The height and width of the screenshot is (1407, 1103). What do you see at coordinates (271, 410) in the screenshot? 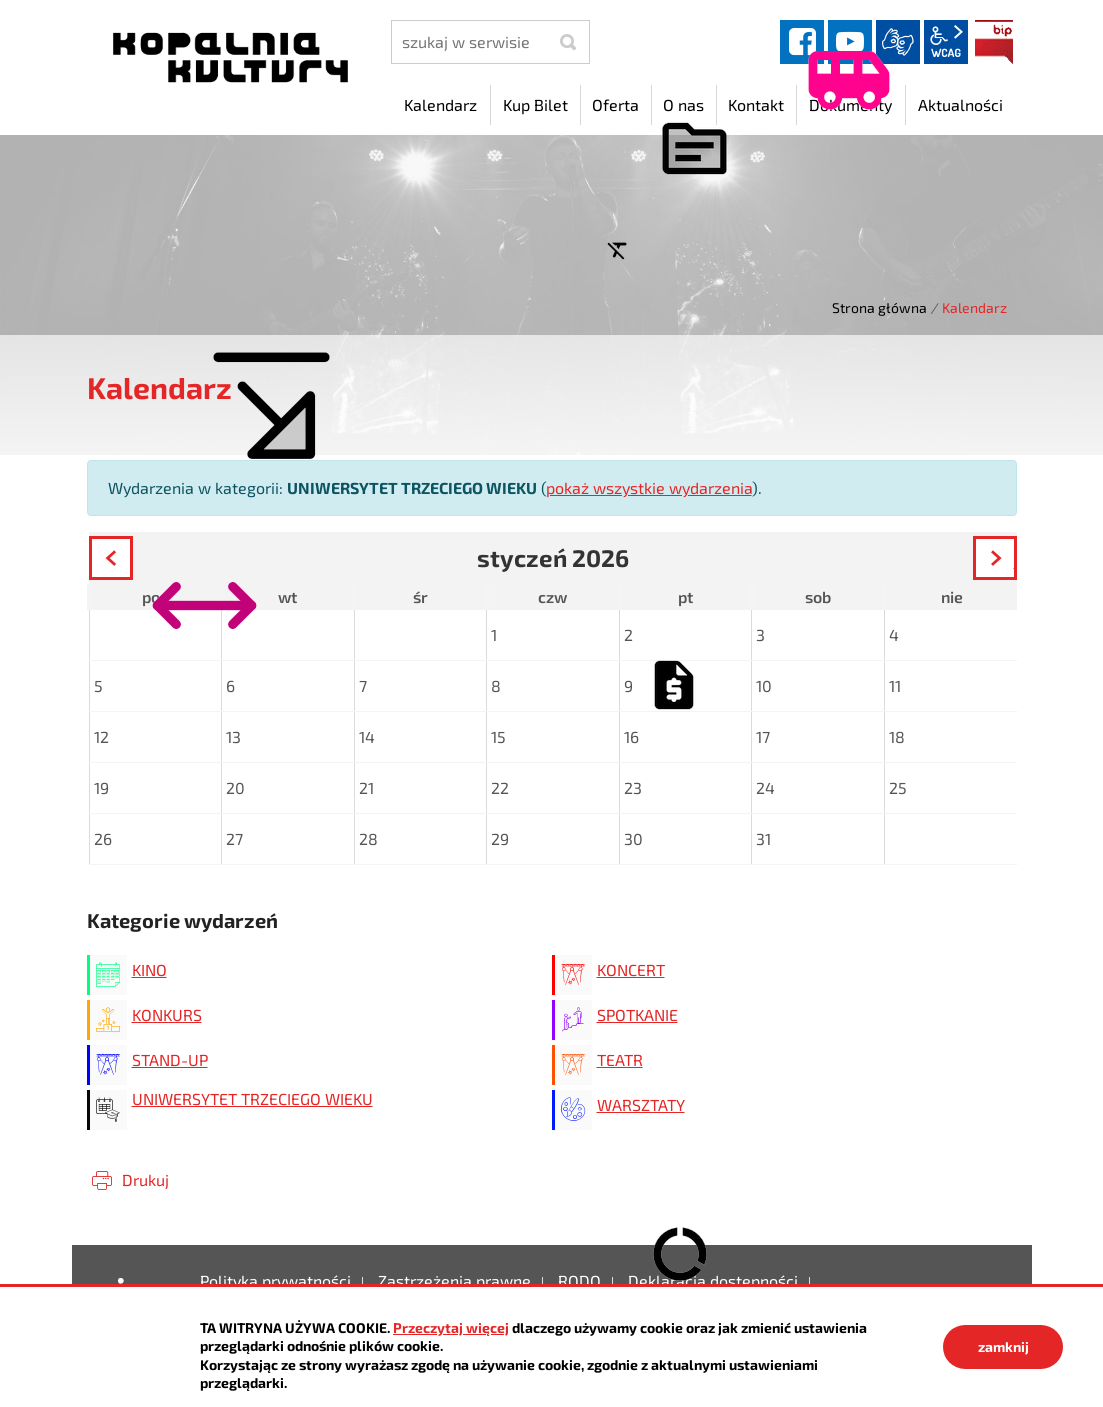
I see `move item to bottom-right corner` at bounding box center [271, 410].